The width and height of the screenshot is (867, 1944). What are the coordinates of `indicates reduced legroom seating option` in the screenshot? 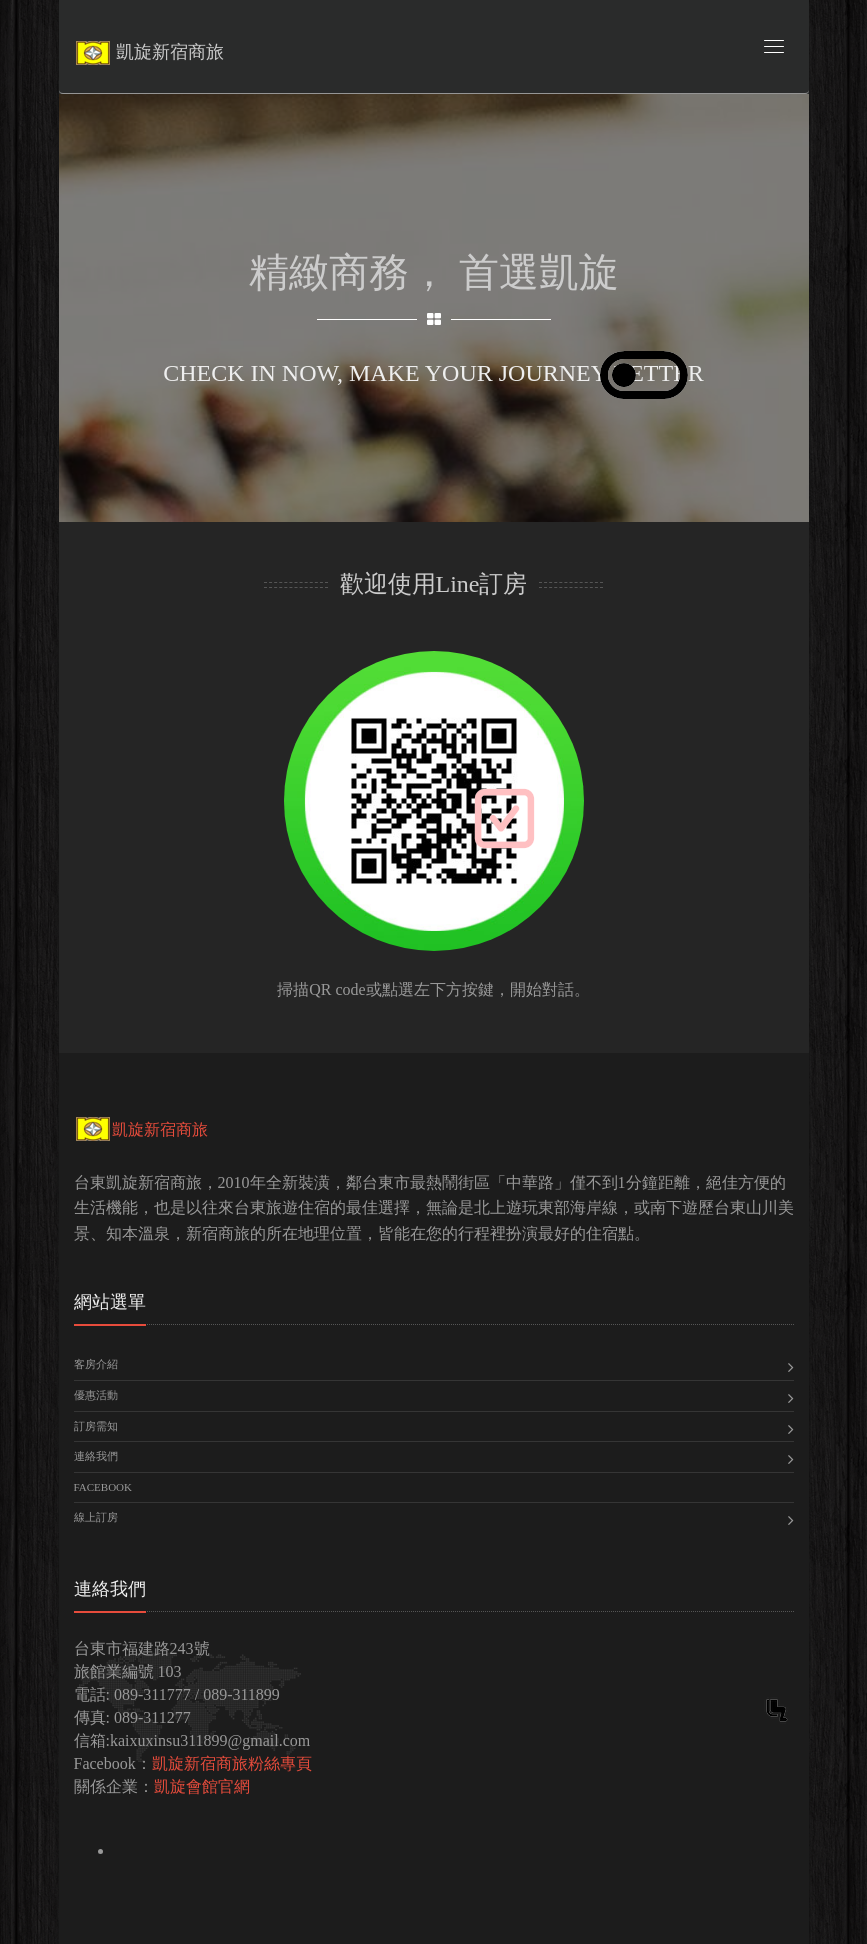 It's located at (777, 1710).